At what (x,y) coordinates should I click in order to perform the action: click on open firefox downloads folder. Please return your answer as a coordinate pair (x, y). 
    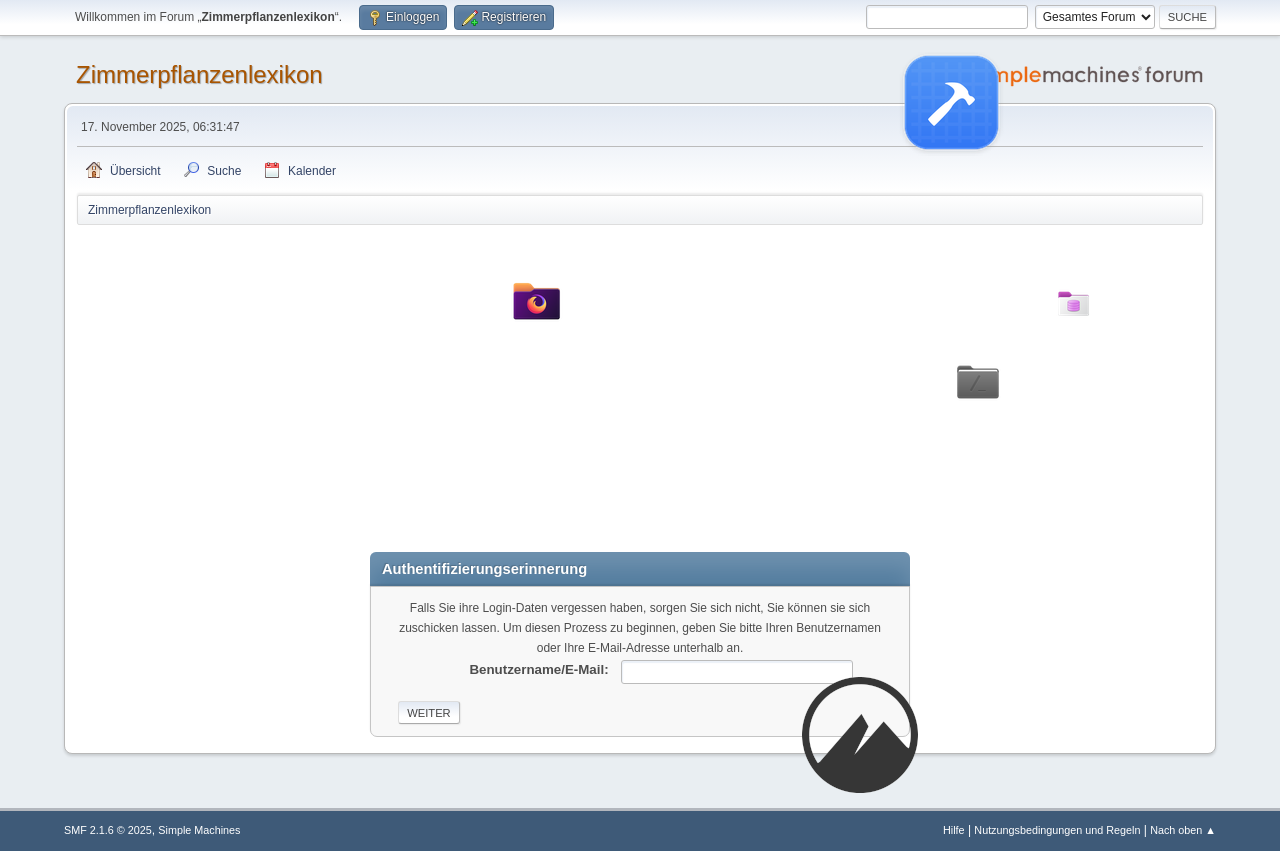
    Looking at the image, I should click on (536, 302).